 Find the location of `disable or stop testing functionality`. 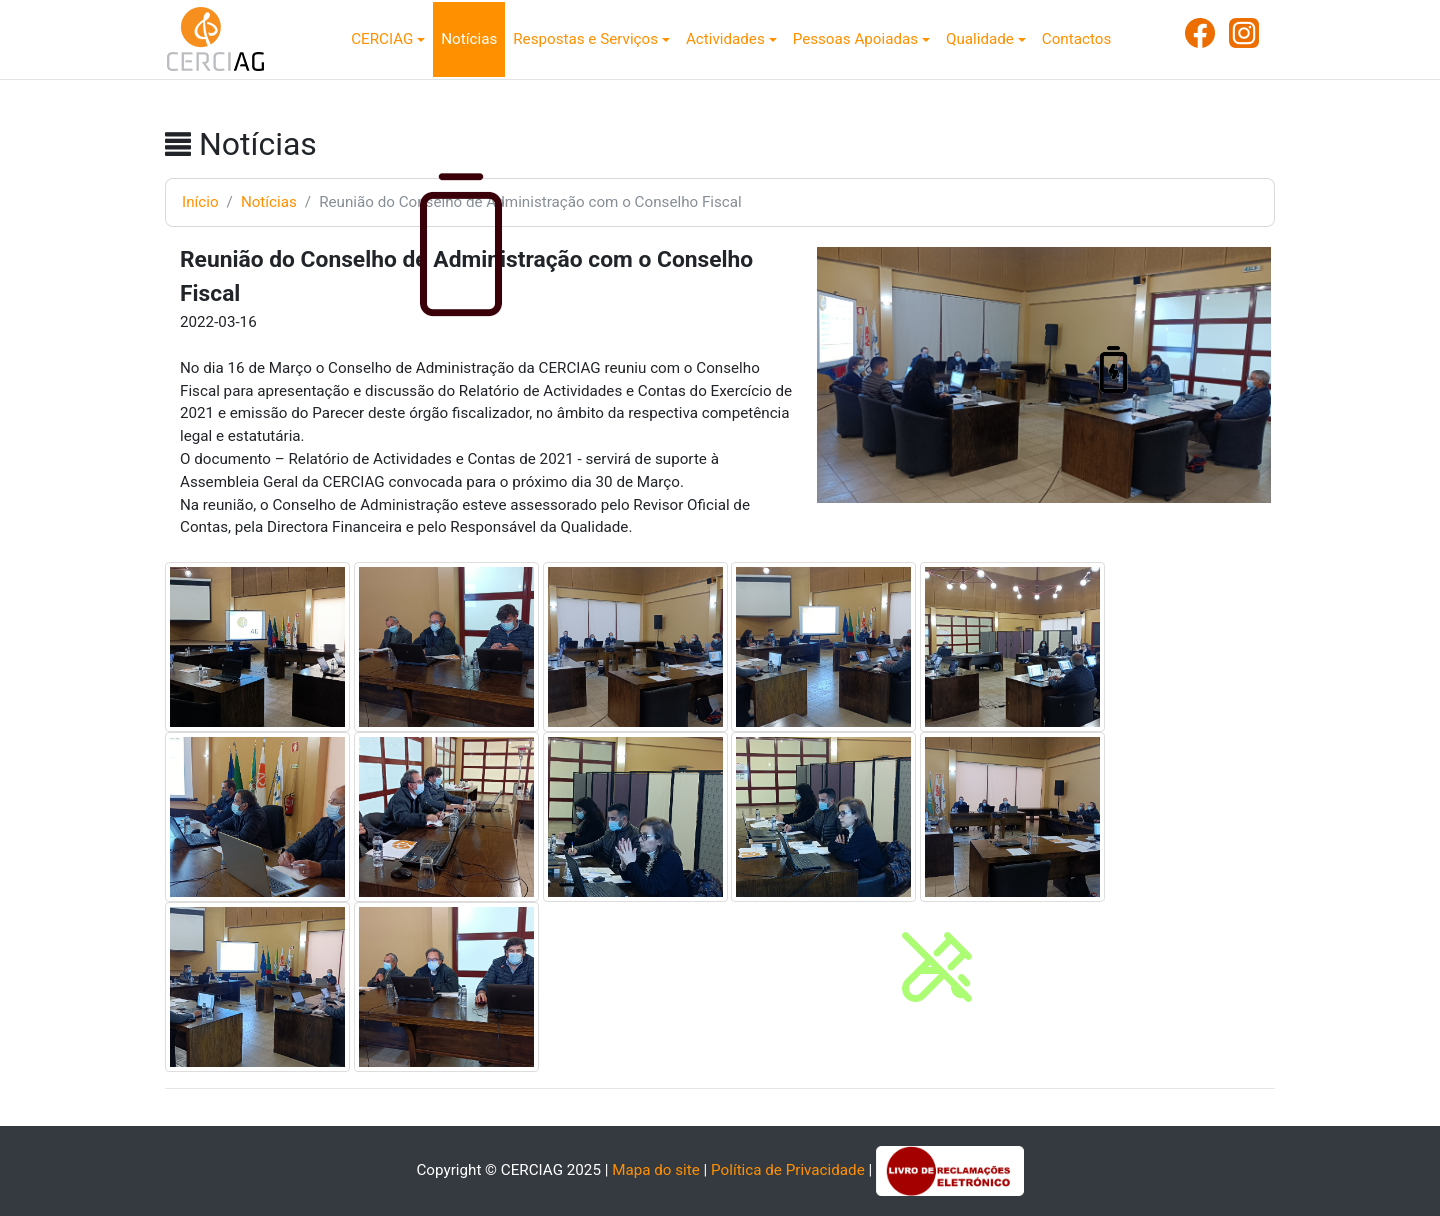

disable or stop testing functionality is located at coordinates (937, 967).